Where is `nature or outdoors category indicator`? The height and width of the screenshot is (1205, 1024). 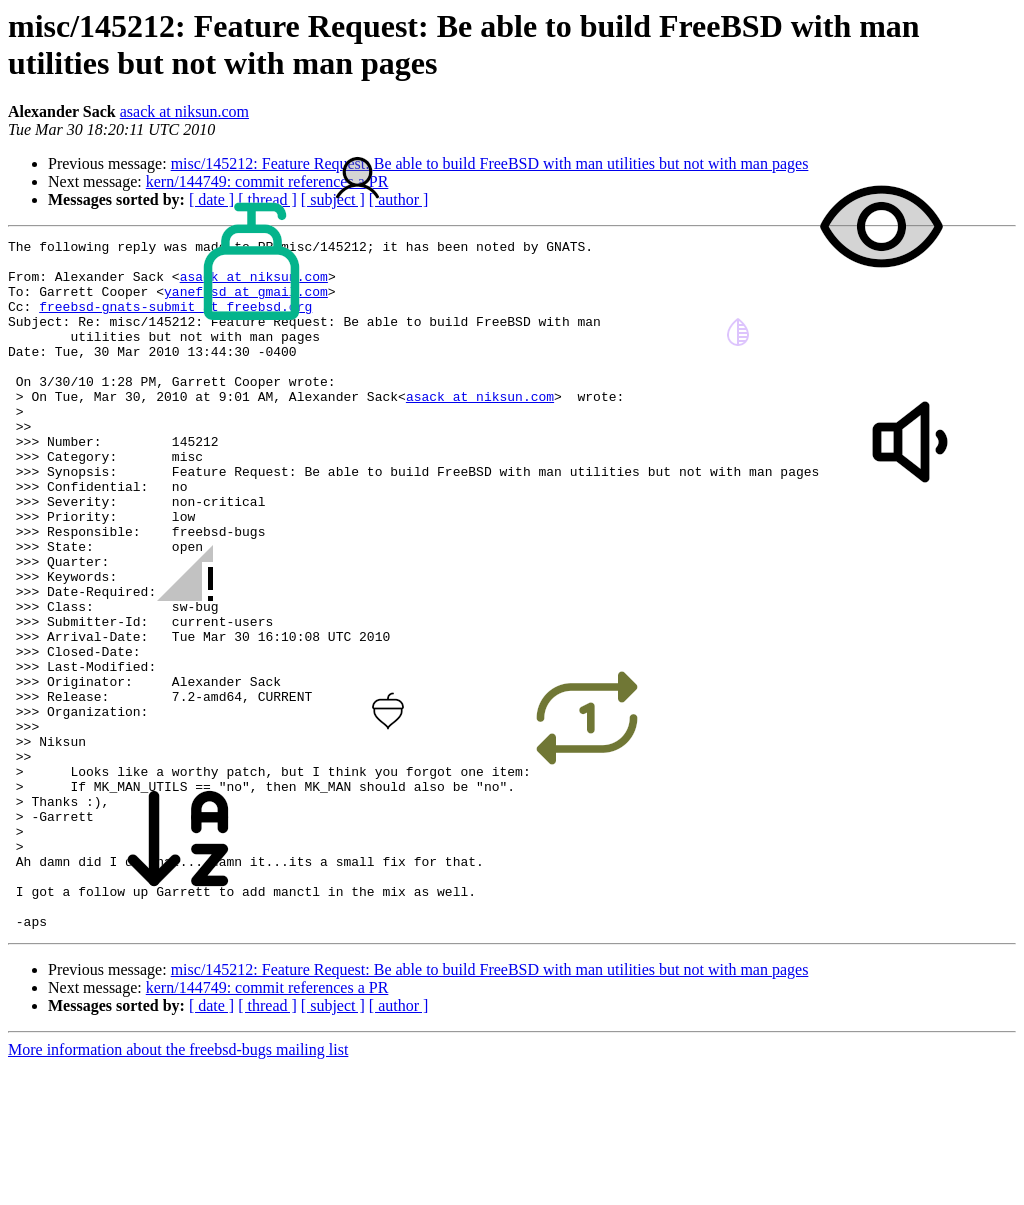
nature or outdoors category indicator is located at coordinates (388, 711).